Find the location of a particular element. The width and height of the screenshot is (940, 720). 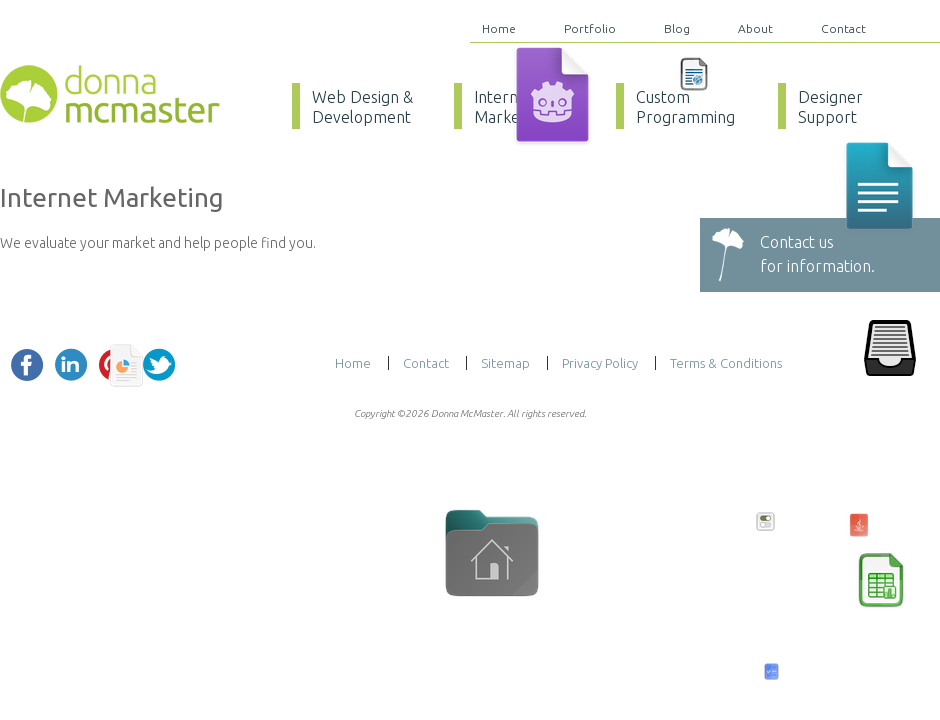

a godot game engine scene file is located at coordinates (552, 96).